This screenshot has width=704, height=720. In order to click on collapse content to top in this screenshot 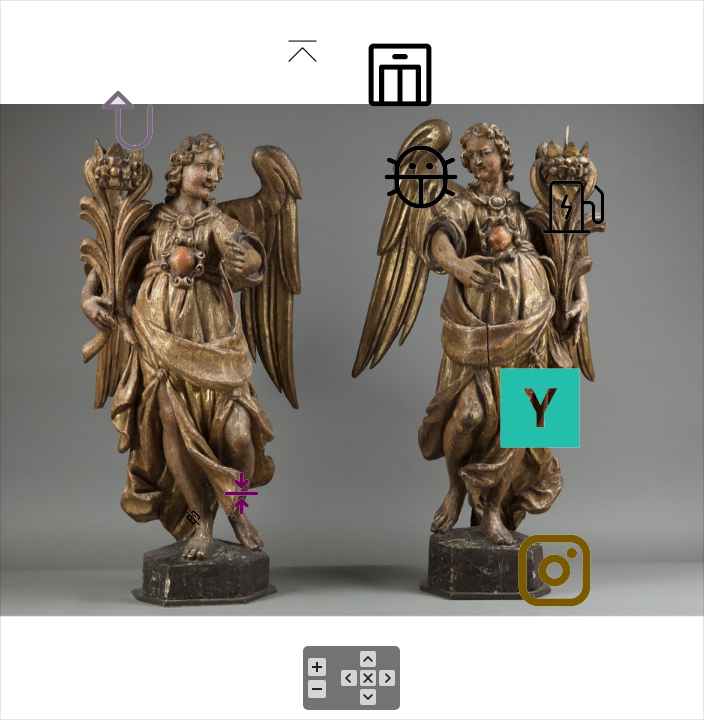, I will do `click(302, 50)`.